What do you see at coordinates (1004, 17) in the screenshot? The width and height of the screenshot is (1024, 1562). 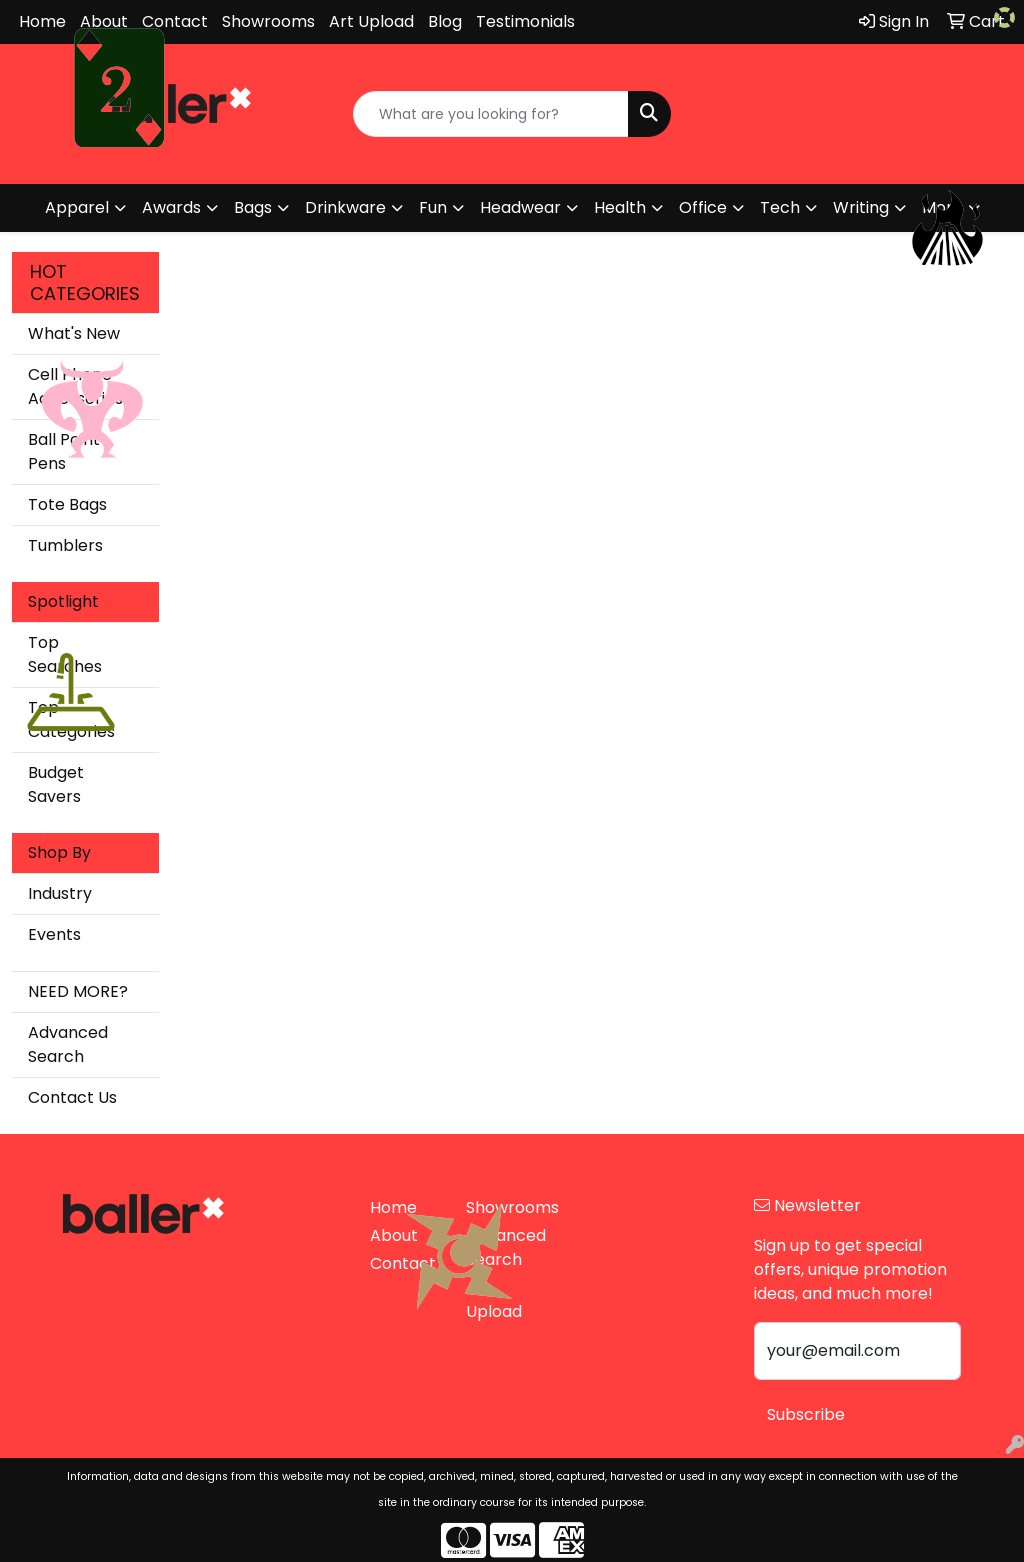 I see `access help or support center` at bounding box center [1004, 17].